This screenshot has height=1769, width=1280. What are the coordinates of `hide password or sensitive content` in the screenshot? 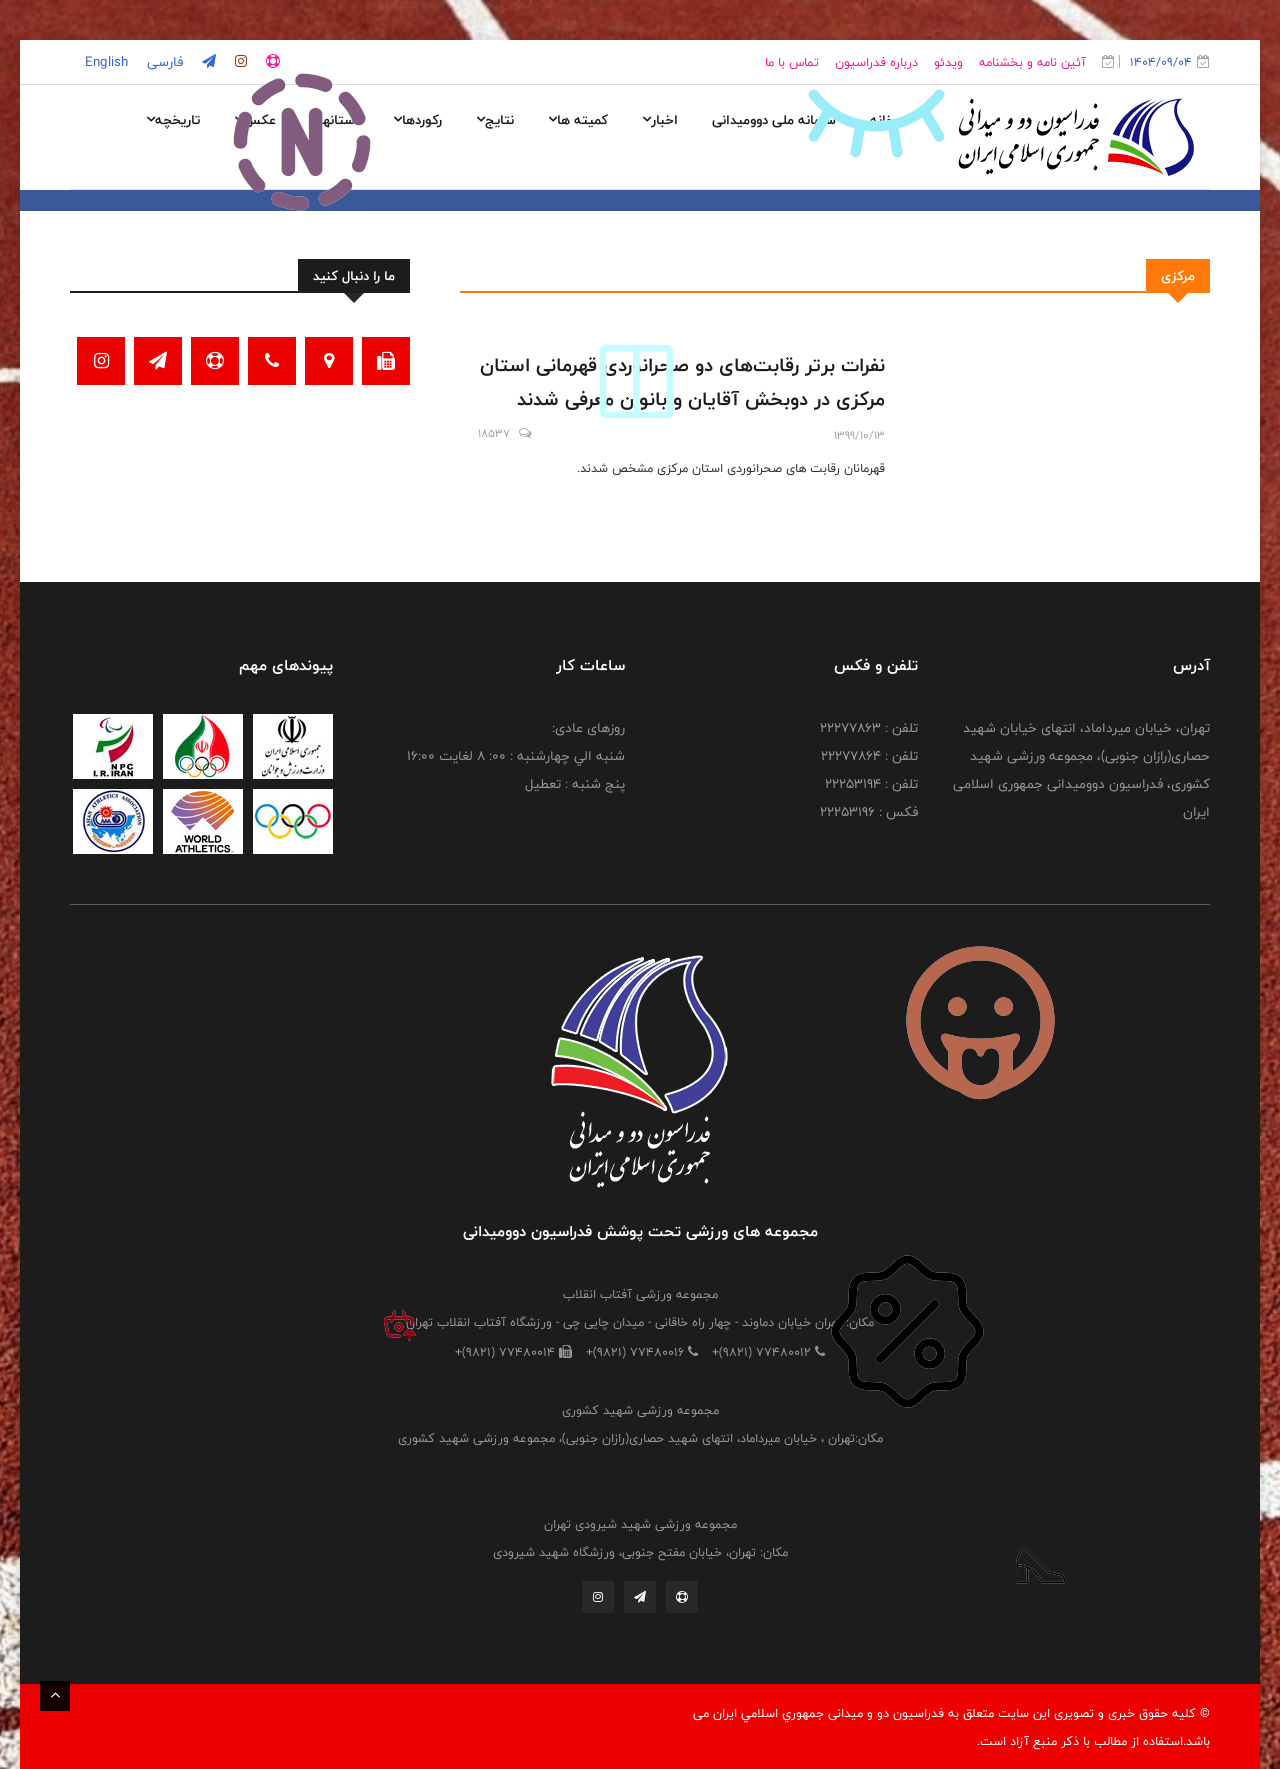 It's located at (876, 110).